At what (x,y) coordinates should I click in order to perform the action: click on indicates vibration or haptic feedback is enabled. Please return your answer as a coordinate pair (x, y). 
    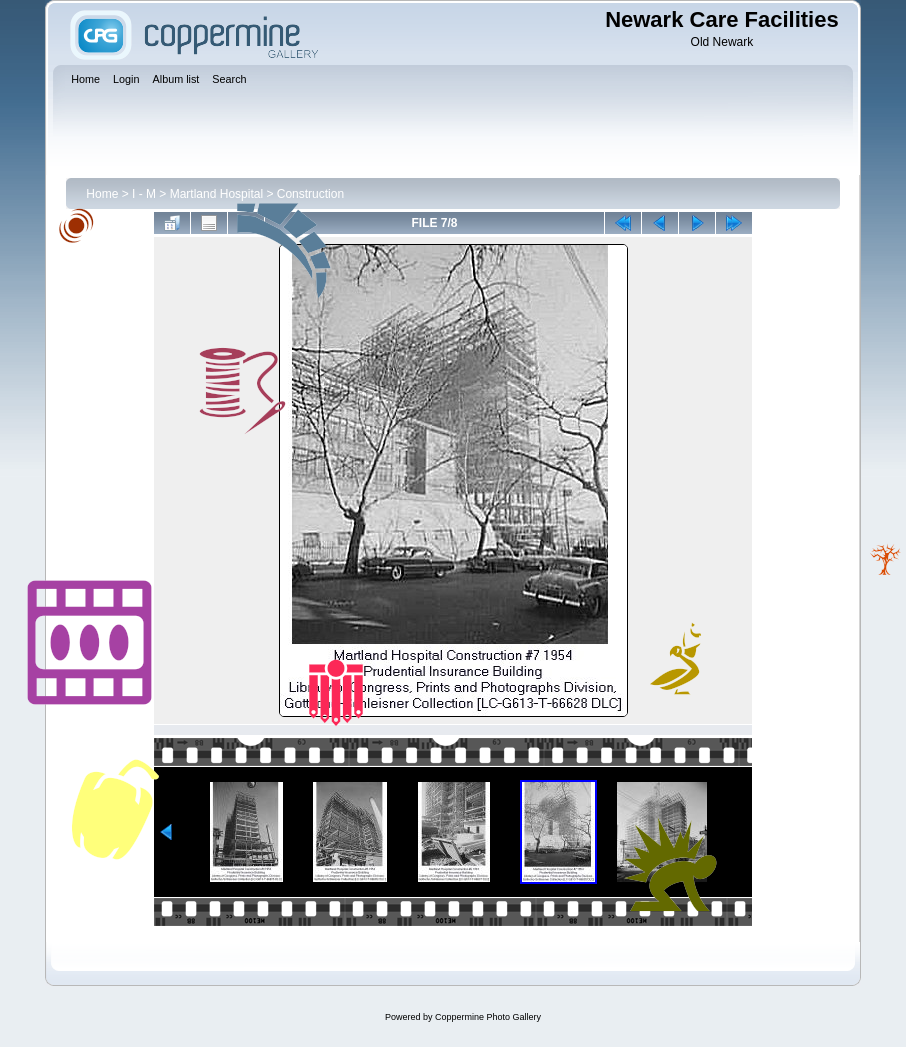
    Looking at the image, I should click on (76, 225).